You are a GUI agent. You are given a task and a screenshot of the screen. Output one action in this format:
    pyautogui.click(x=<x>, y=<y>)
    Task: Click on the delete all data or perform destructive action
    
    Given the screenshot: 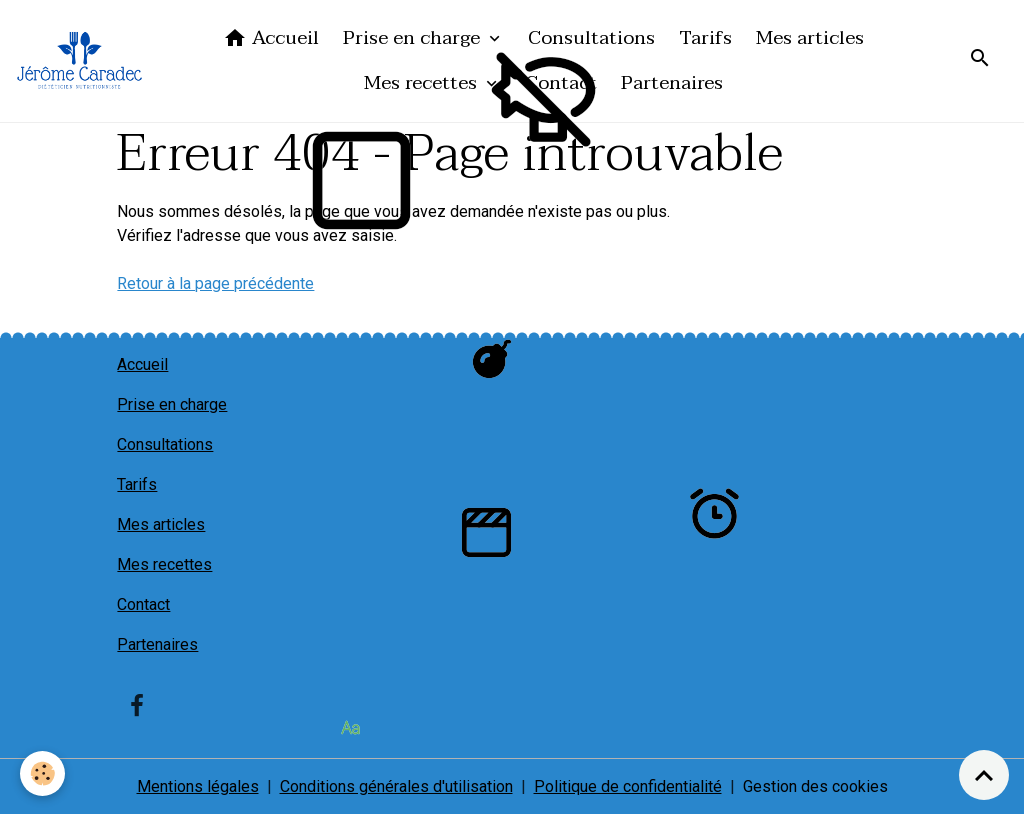 What is the action you would take?
    pyautogui.click(x=492, y=359)
    